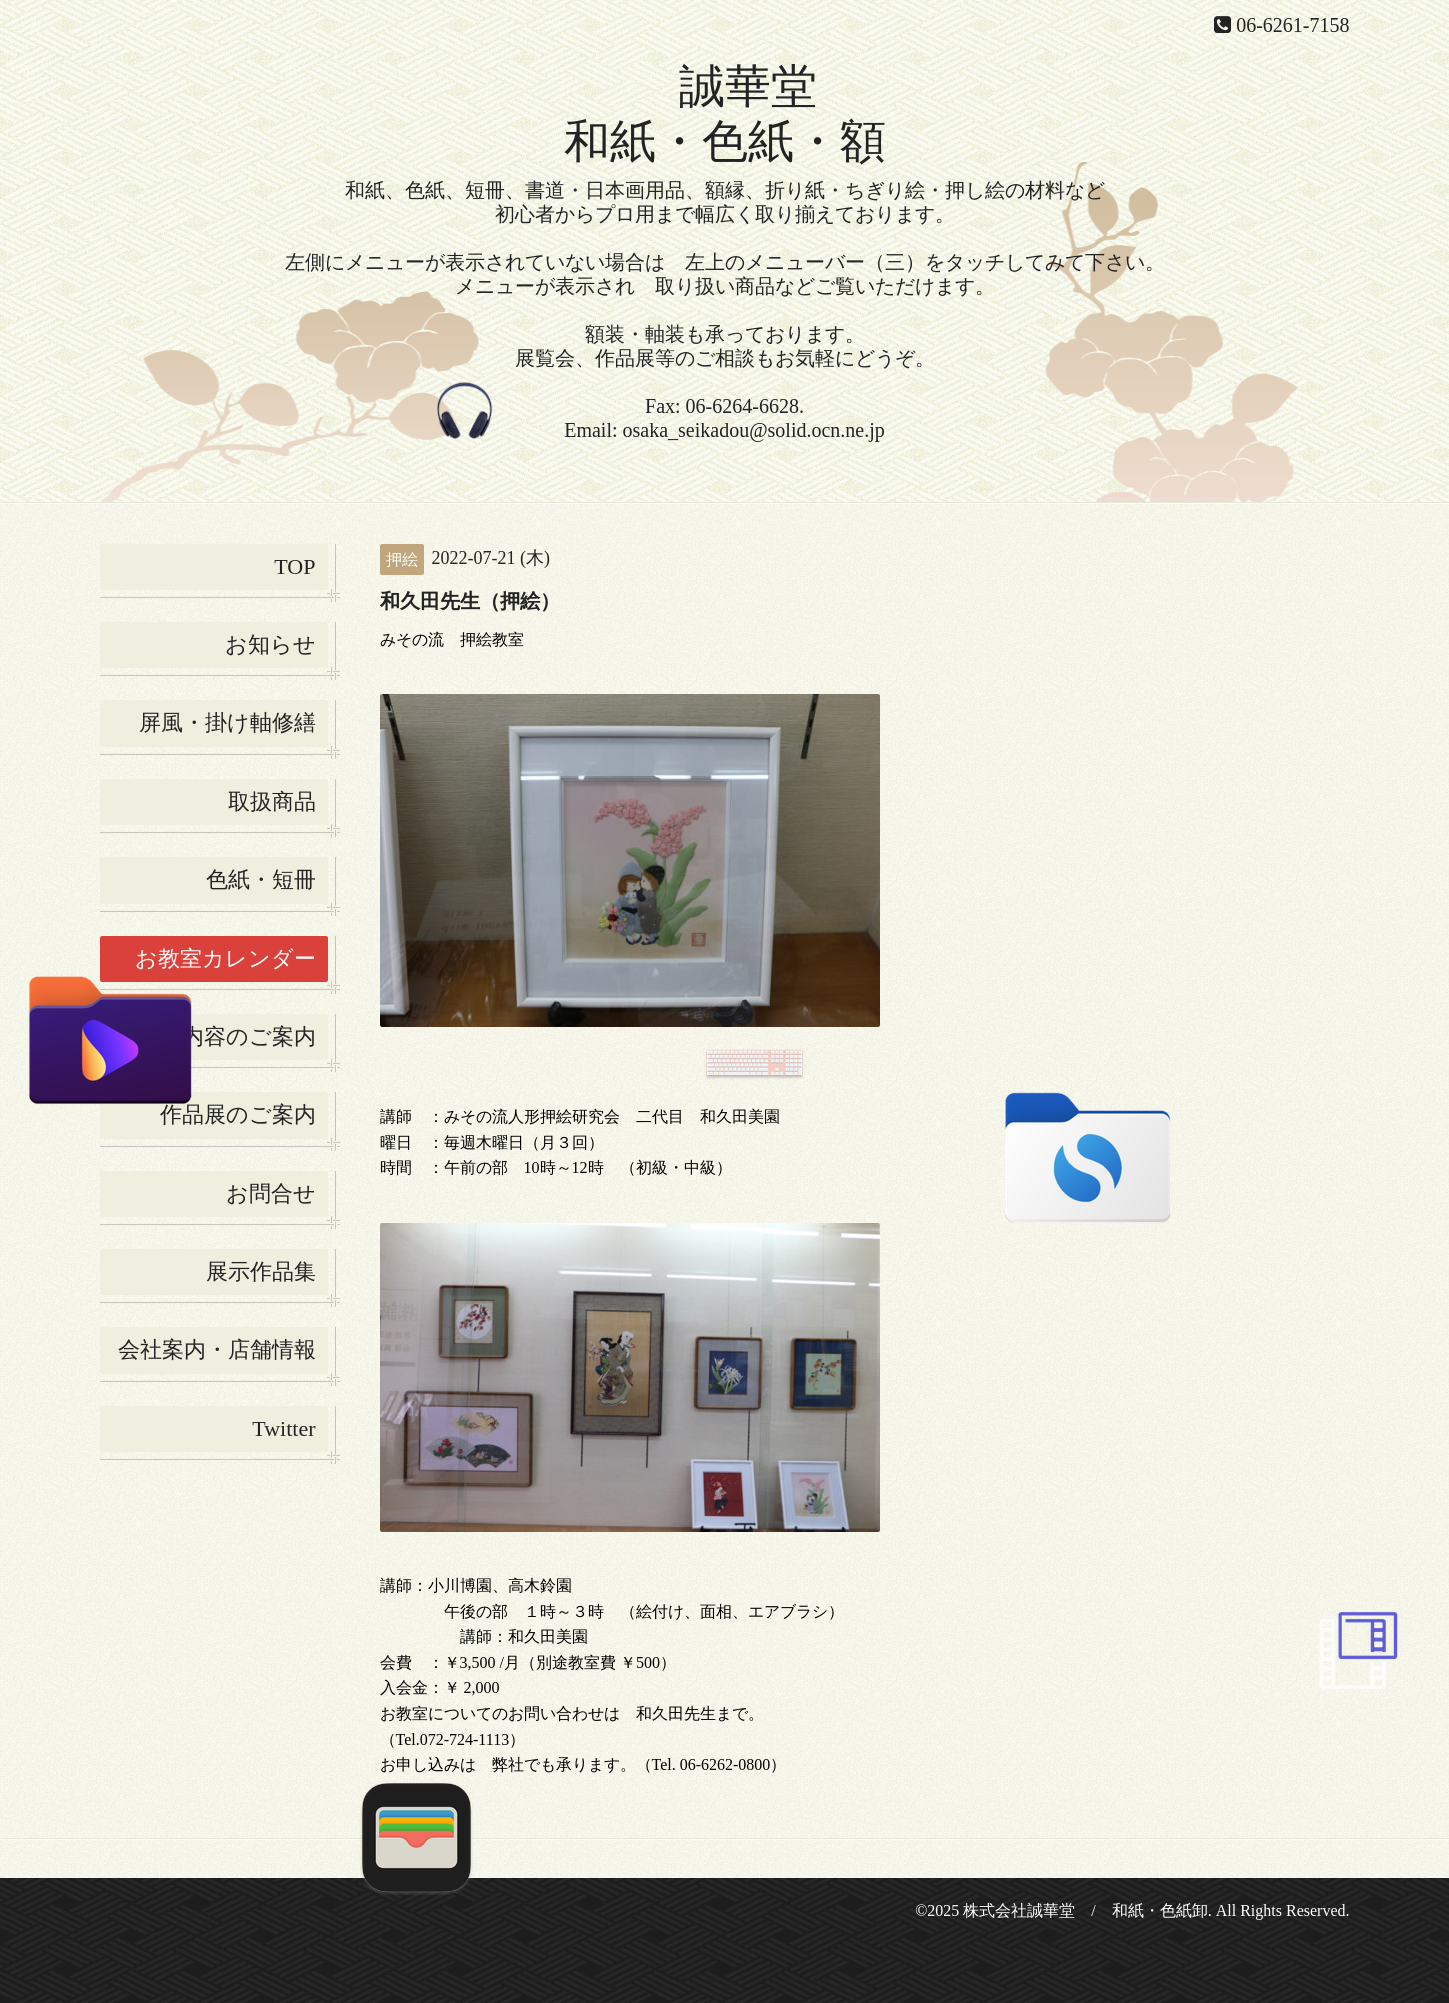 The width and height of the screenshot is (1449, 2003). I want to click on open wondershare uniconverter project folder, so click(109, 1044).